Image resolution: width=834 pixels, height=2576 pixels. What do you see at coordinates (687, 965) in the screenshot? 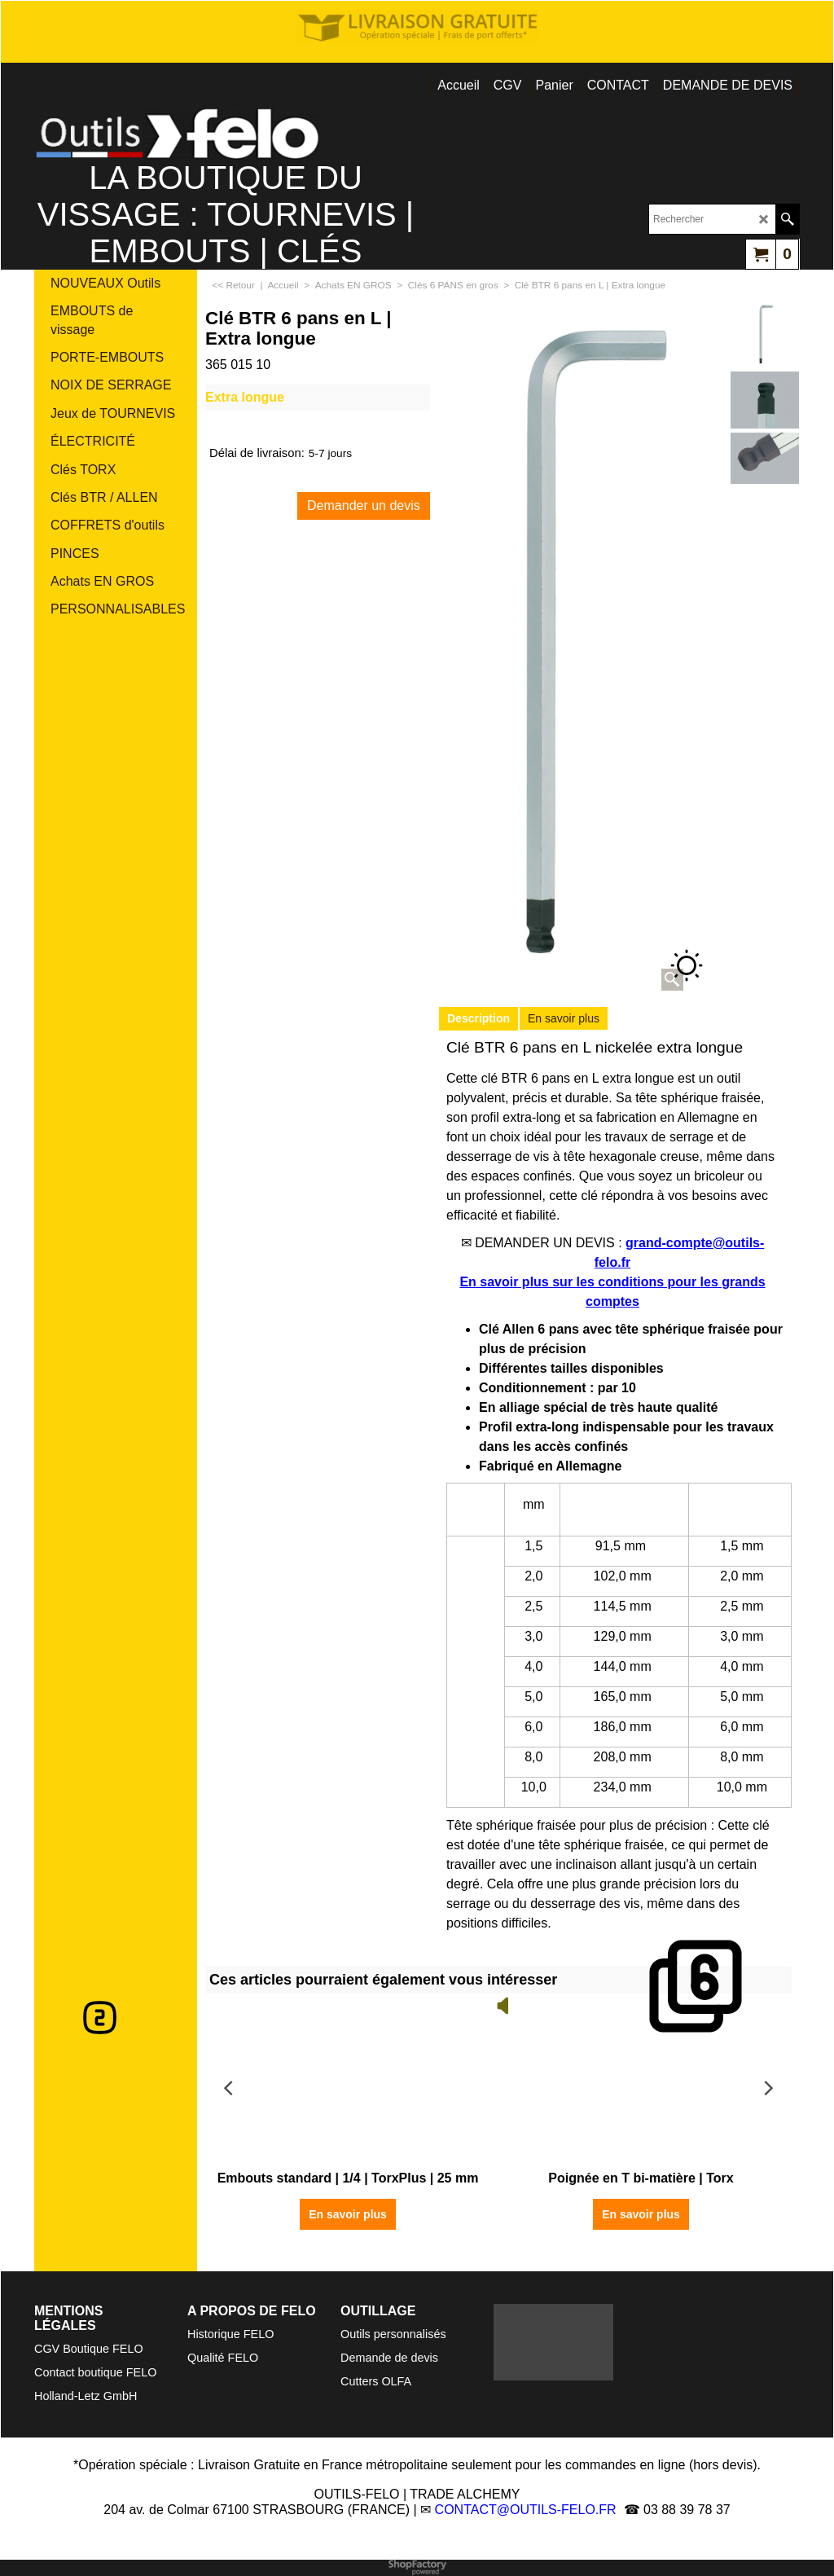
I see `reduce screen brightness` at bounding box center [687, 965].